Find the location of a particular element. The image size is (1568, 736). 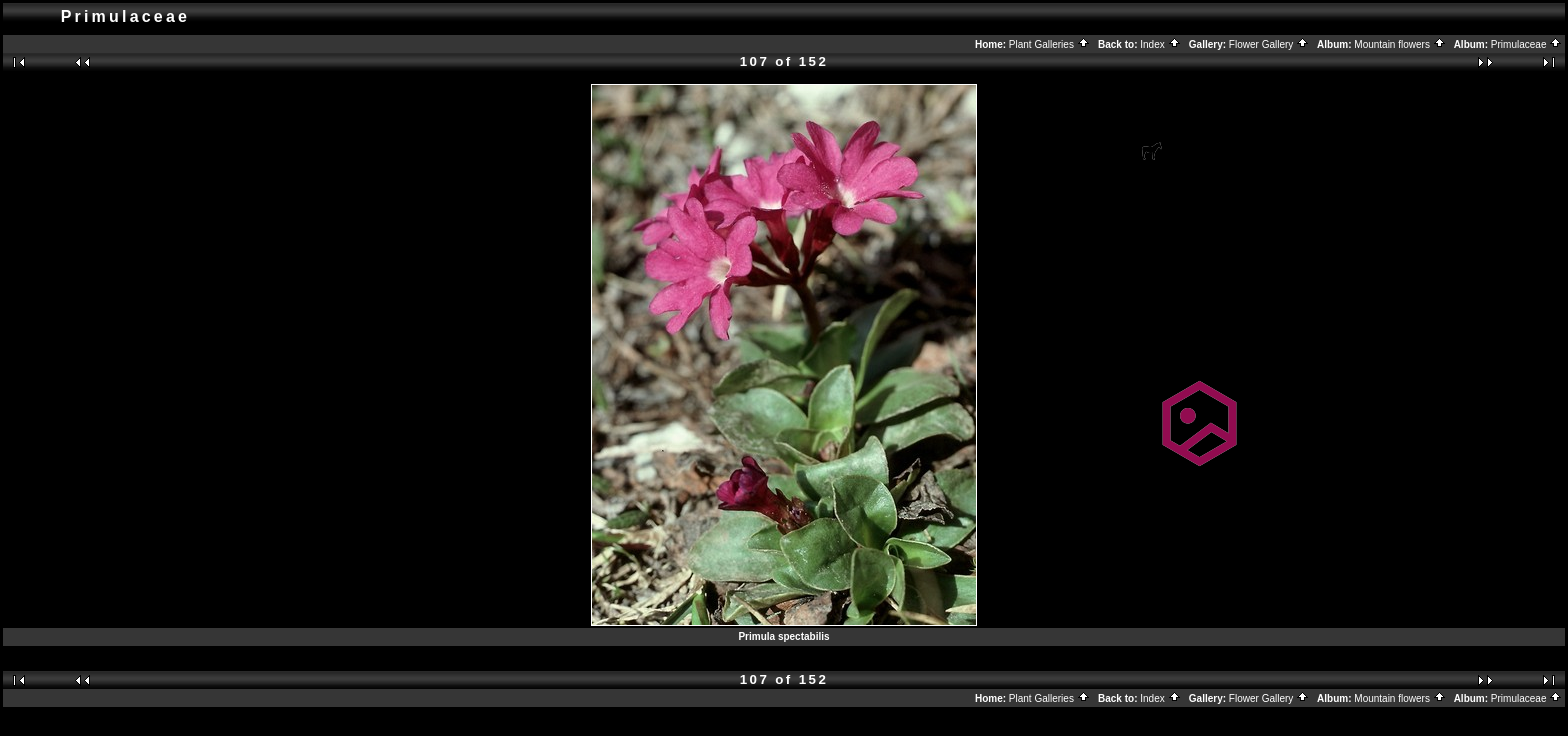

visit Sticker Mule website or app is located at coordinates (1152, 151).